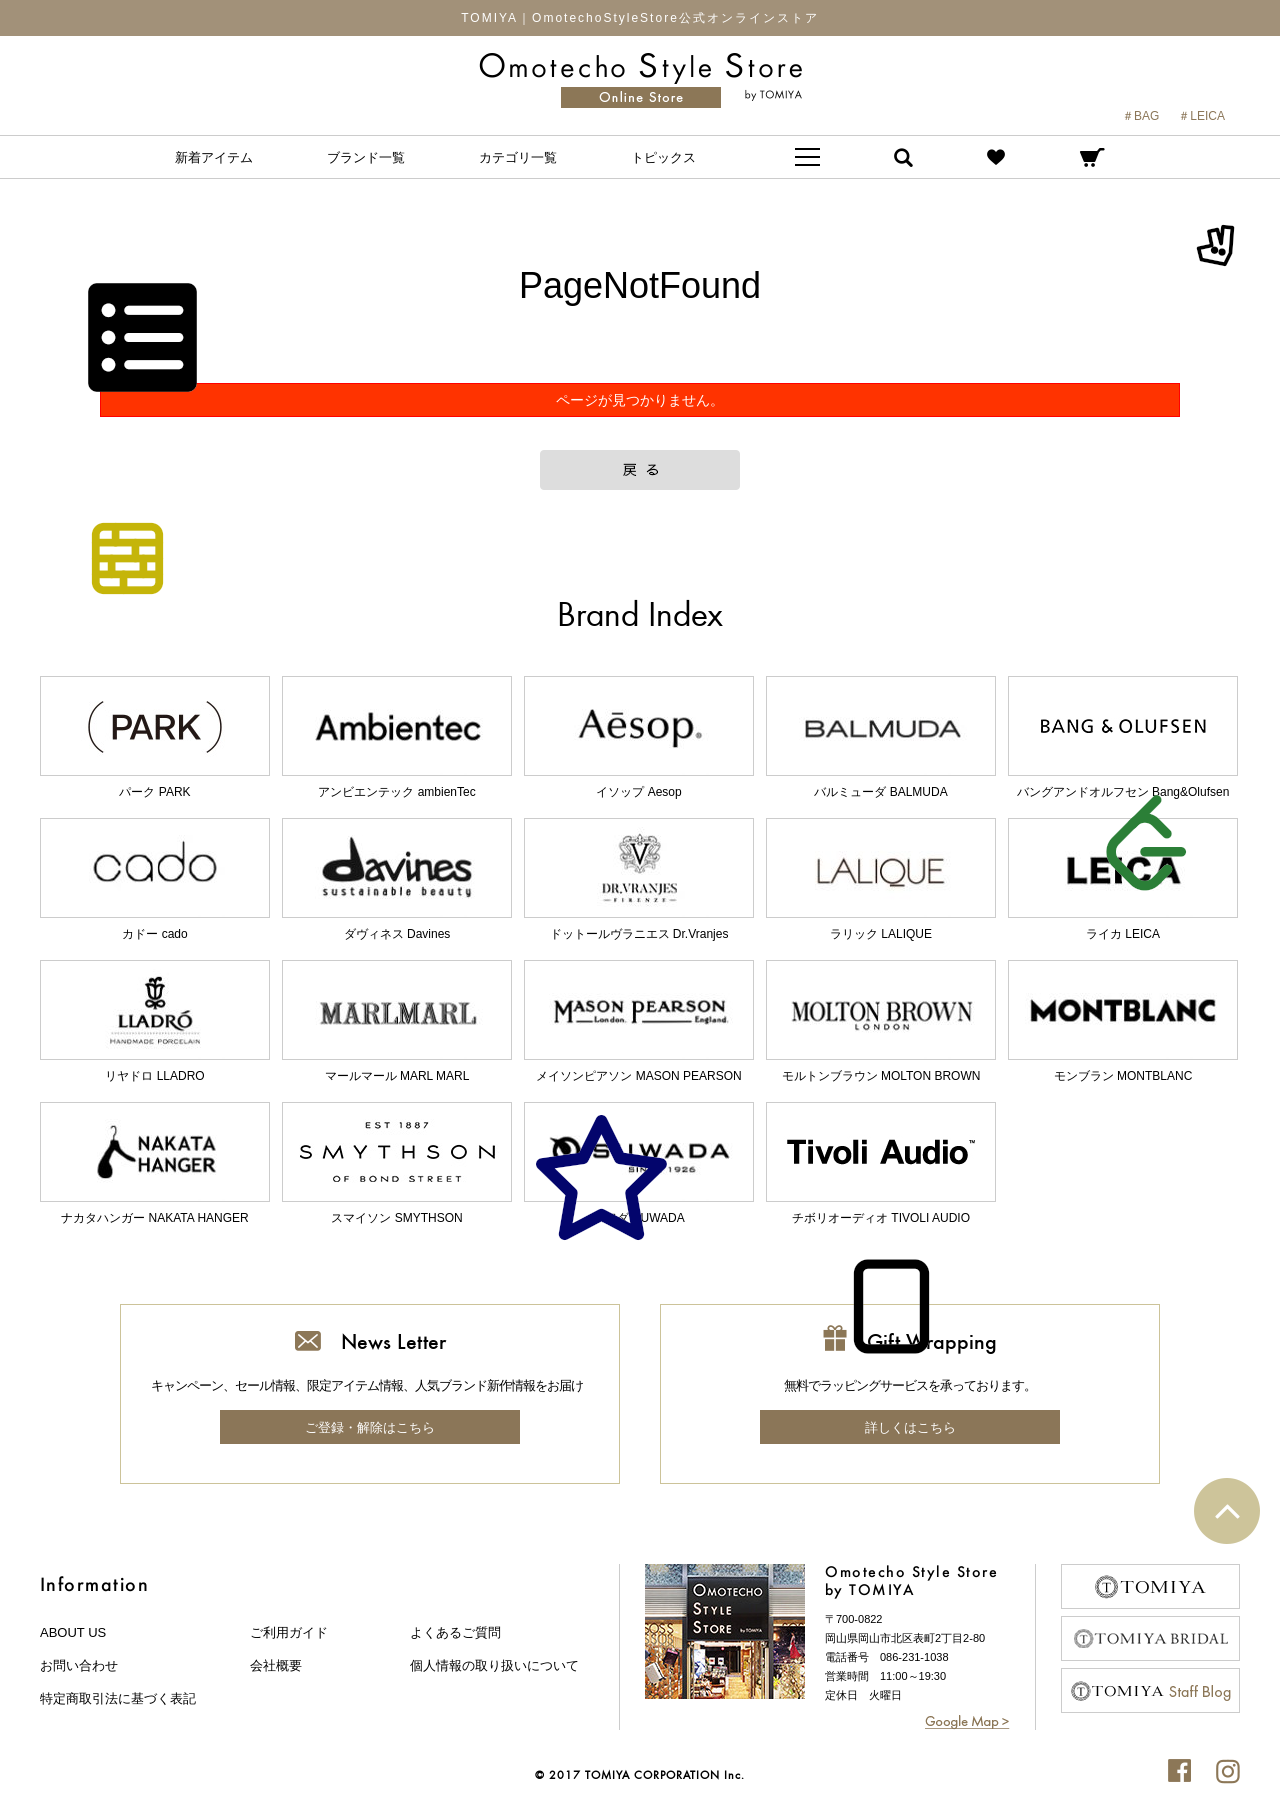 This screenshot has width=1280, height=1808. I want to click on represents a vertical card or panel layout, so click(891, 1306).